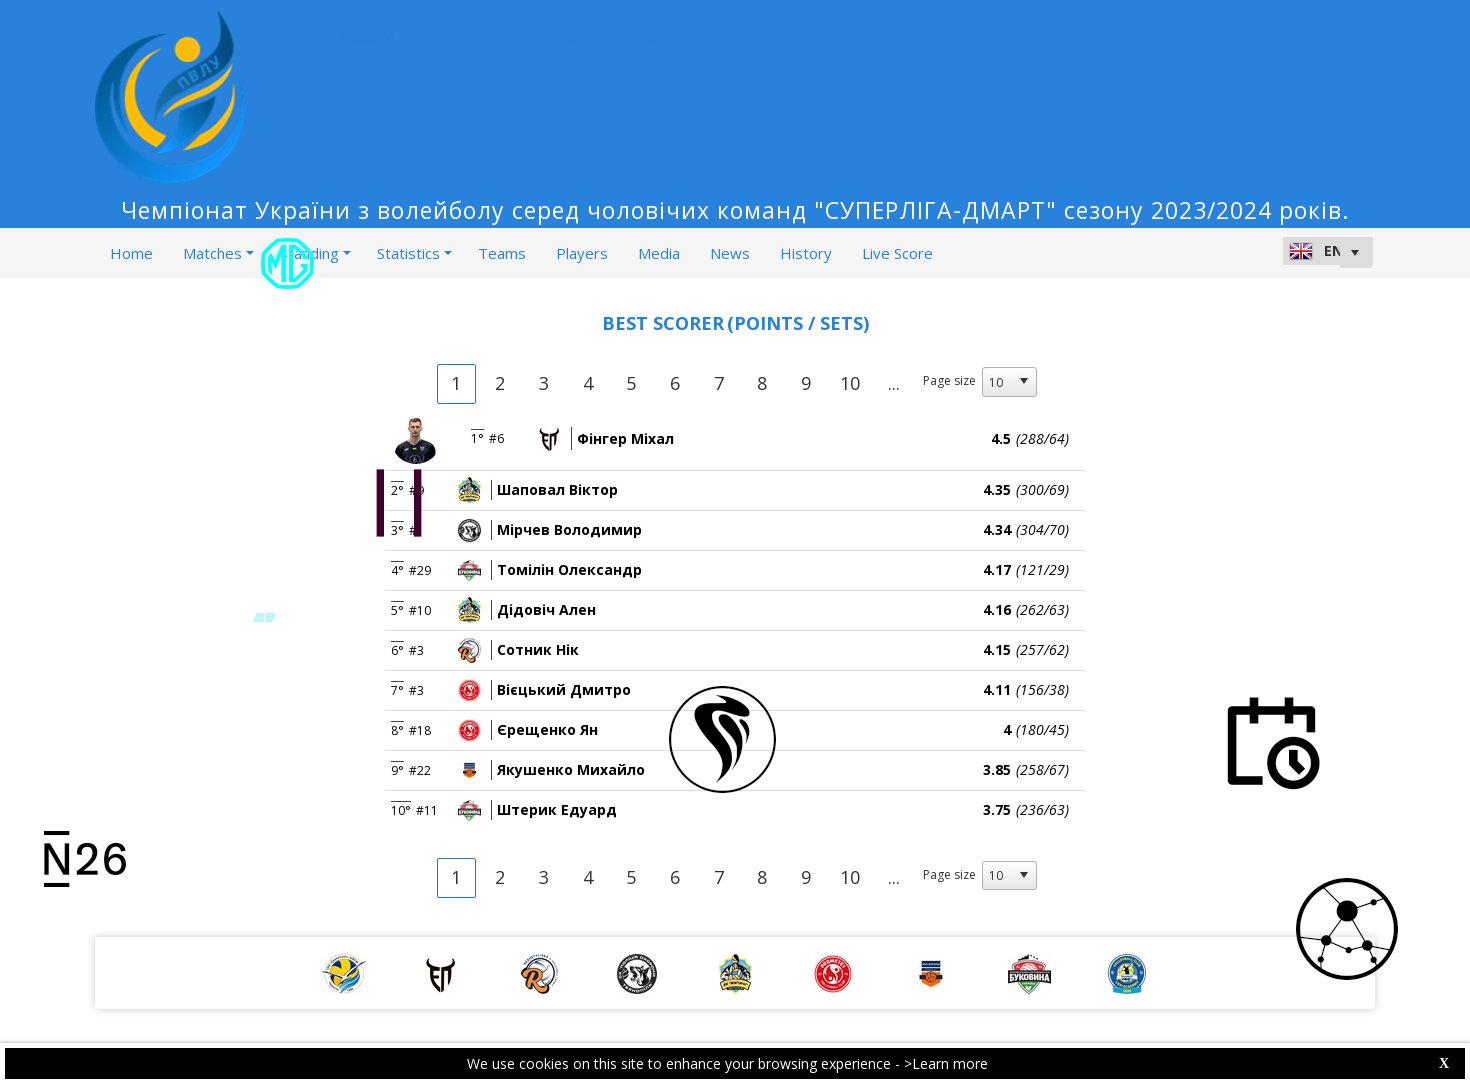  I want to click on open the N26 banking app, so click(85, 859).